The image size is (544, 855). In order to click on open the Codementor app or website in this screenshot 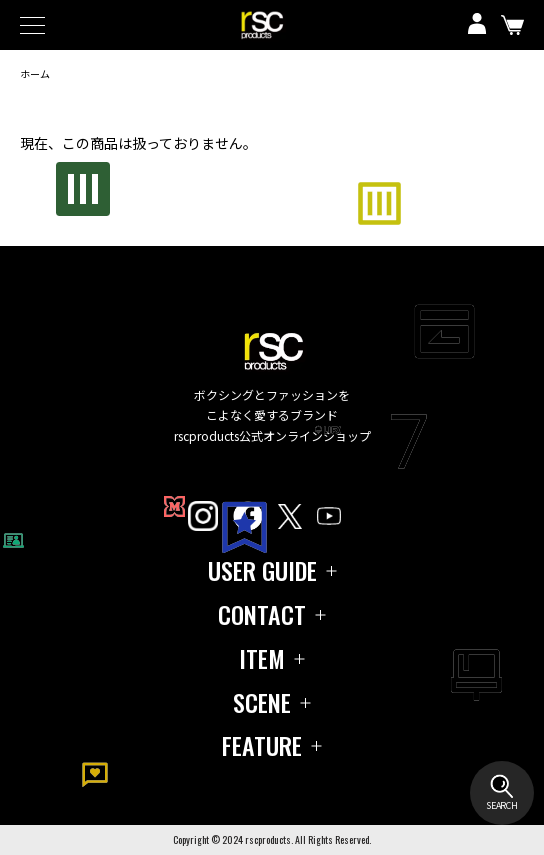, I will do `click(13, 540)`.